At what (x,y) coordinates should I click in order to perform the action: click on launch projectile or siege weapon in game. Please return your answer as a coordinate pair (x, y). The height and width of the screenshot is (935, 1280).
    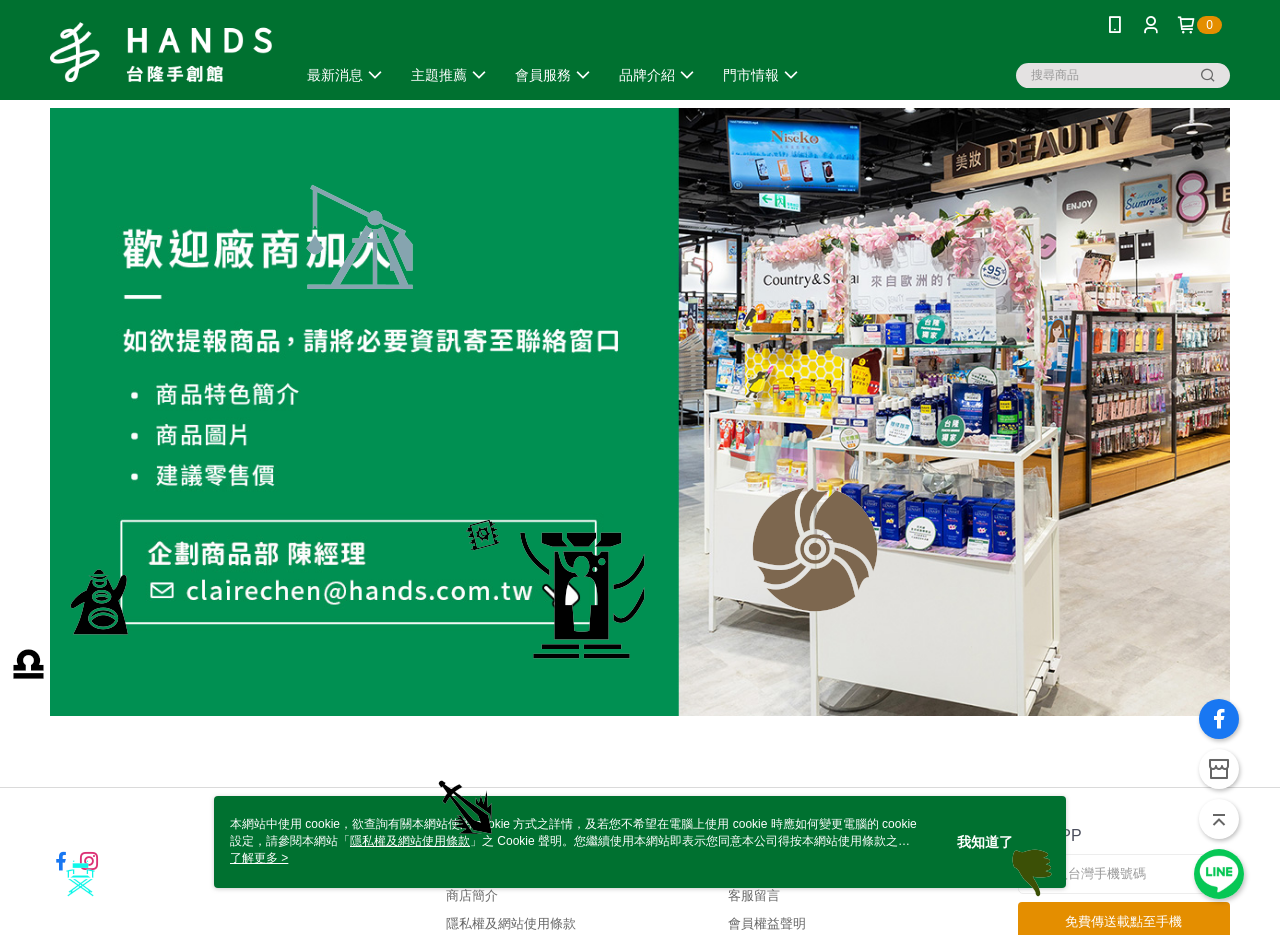
    Looking at the image, I should click on (360, 233).